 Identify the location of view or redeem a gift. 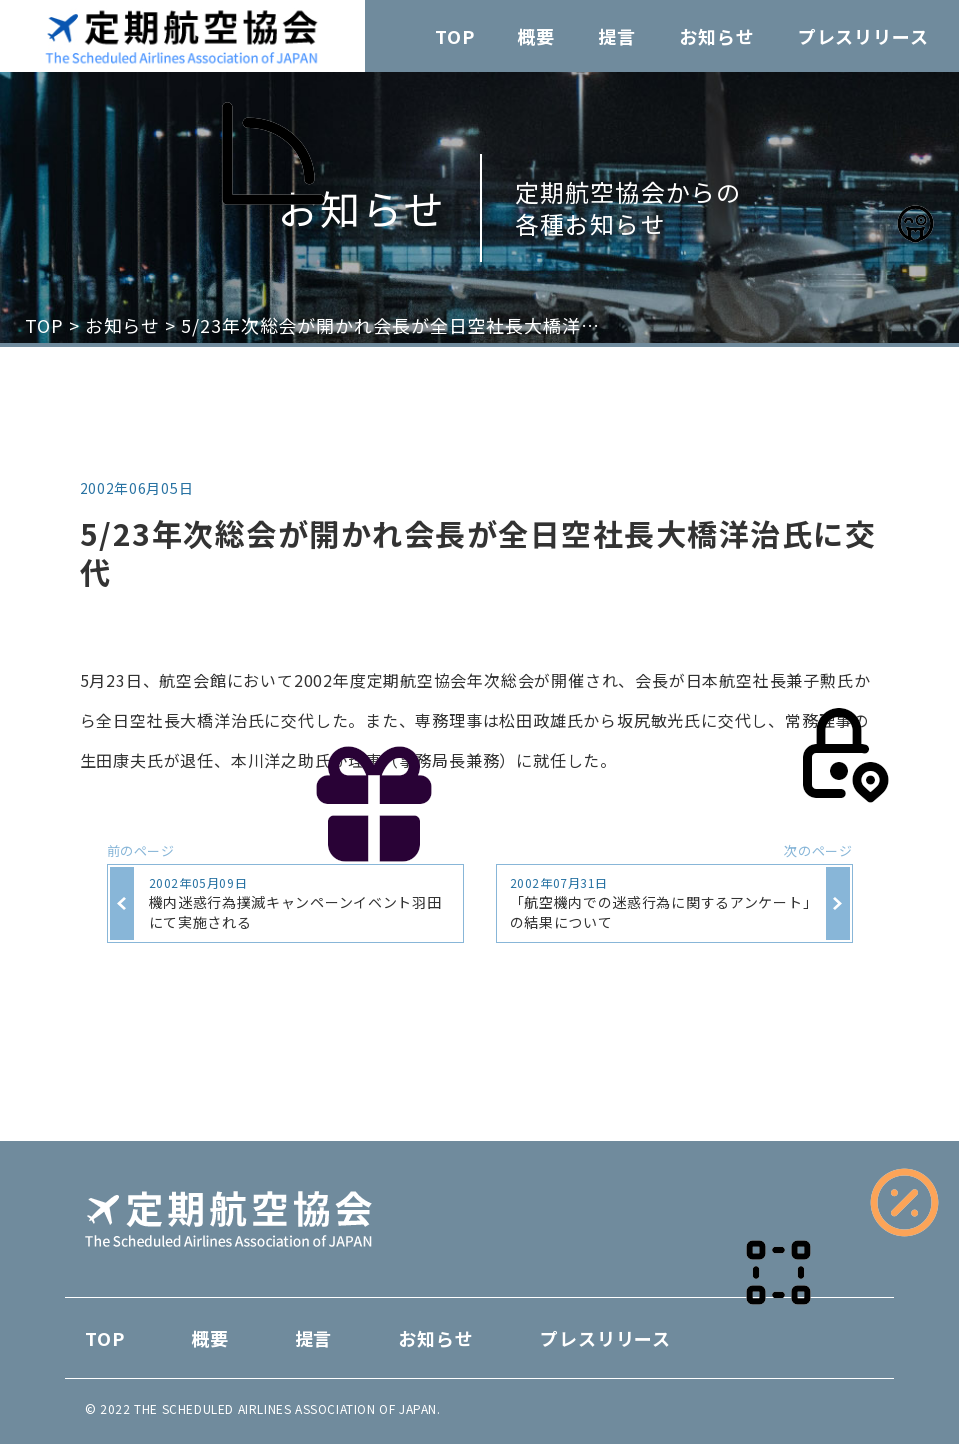
(374, 804).